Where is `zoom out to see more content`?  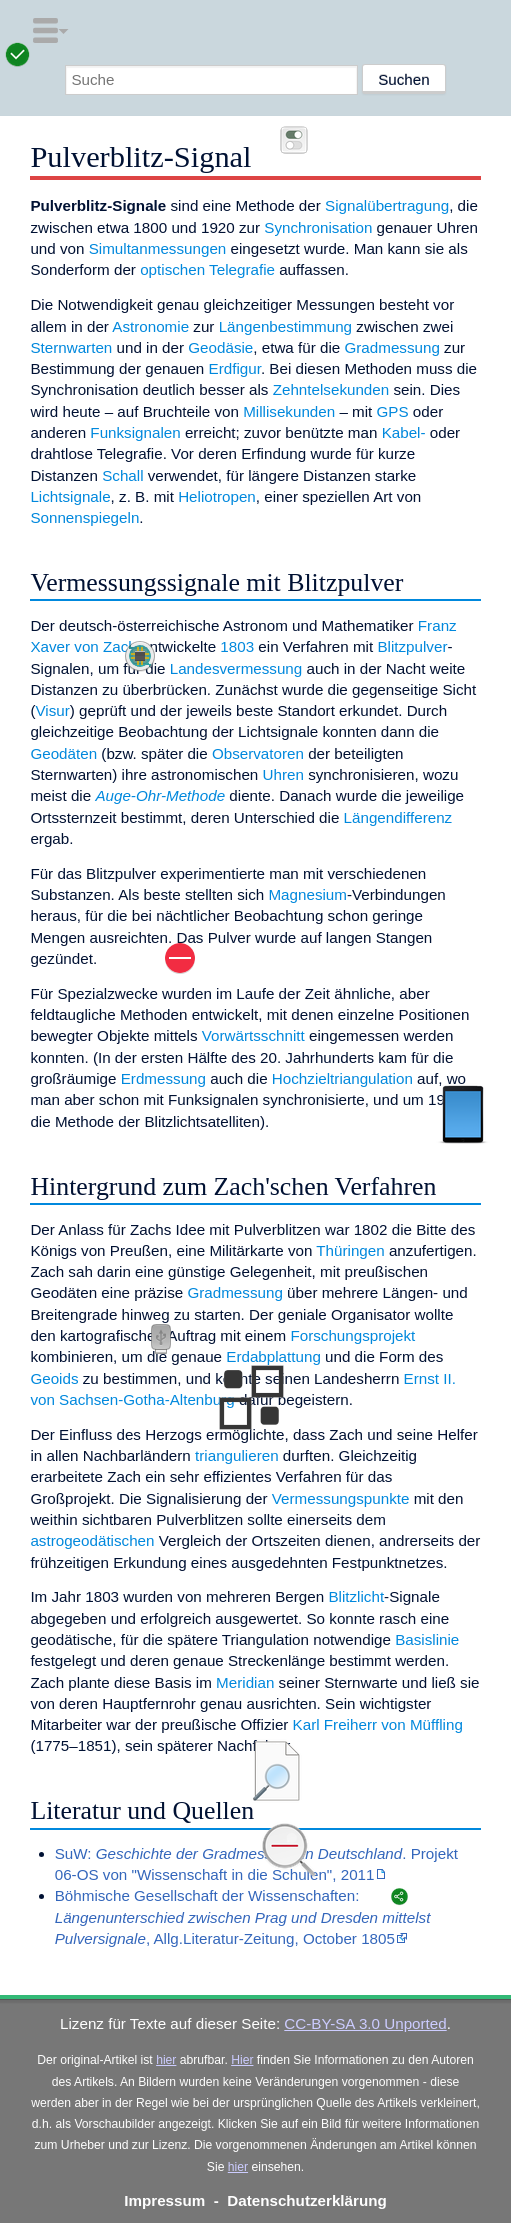 zoom out to see more content is located at coordinates (288, 1849).